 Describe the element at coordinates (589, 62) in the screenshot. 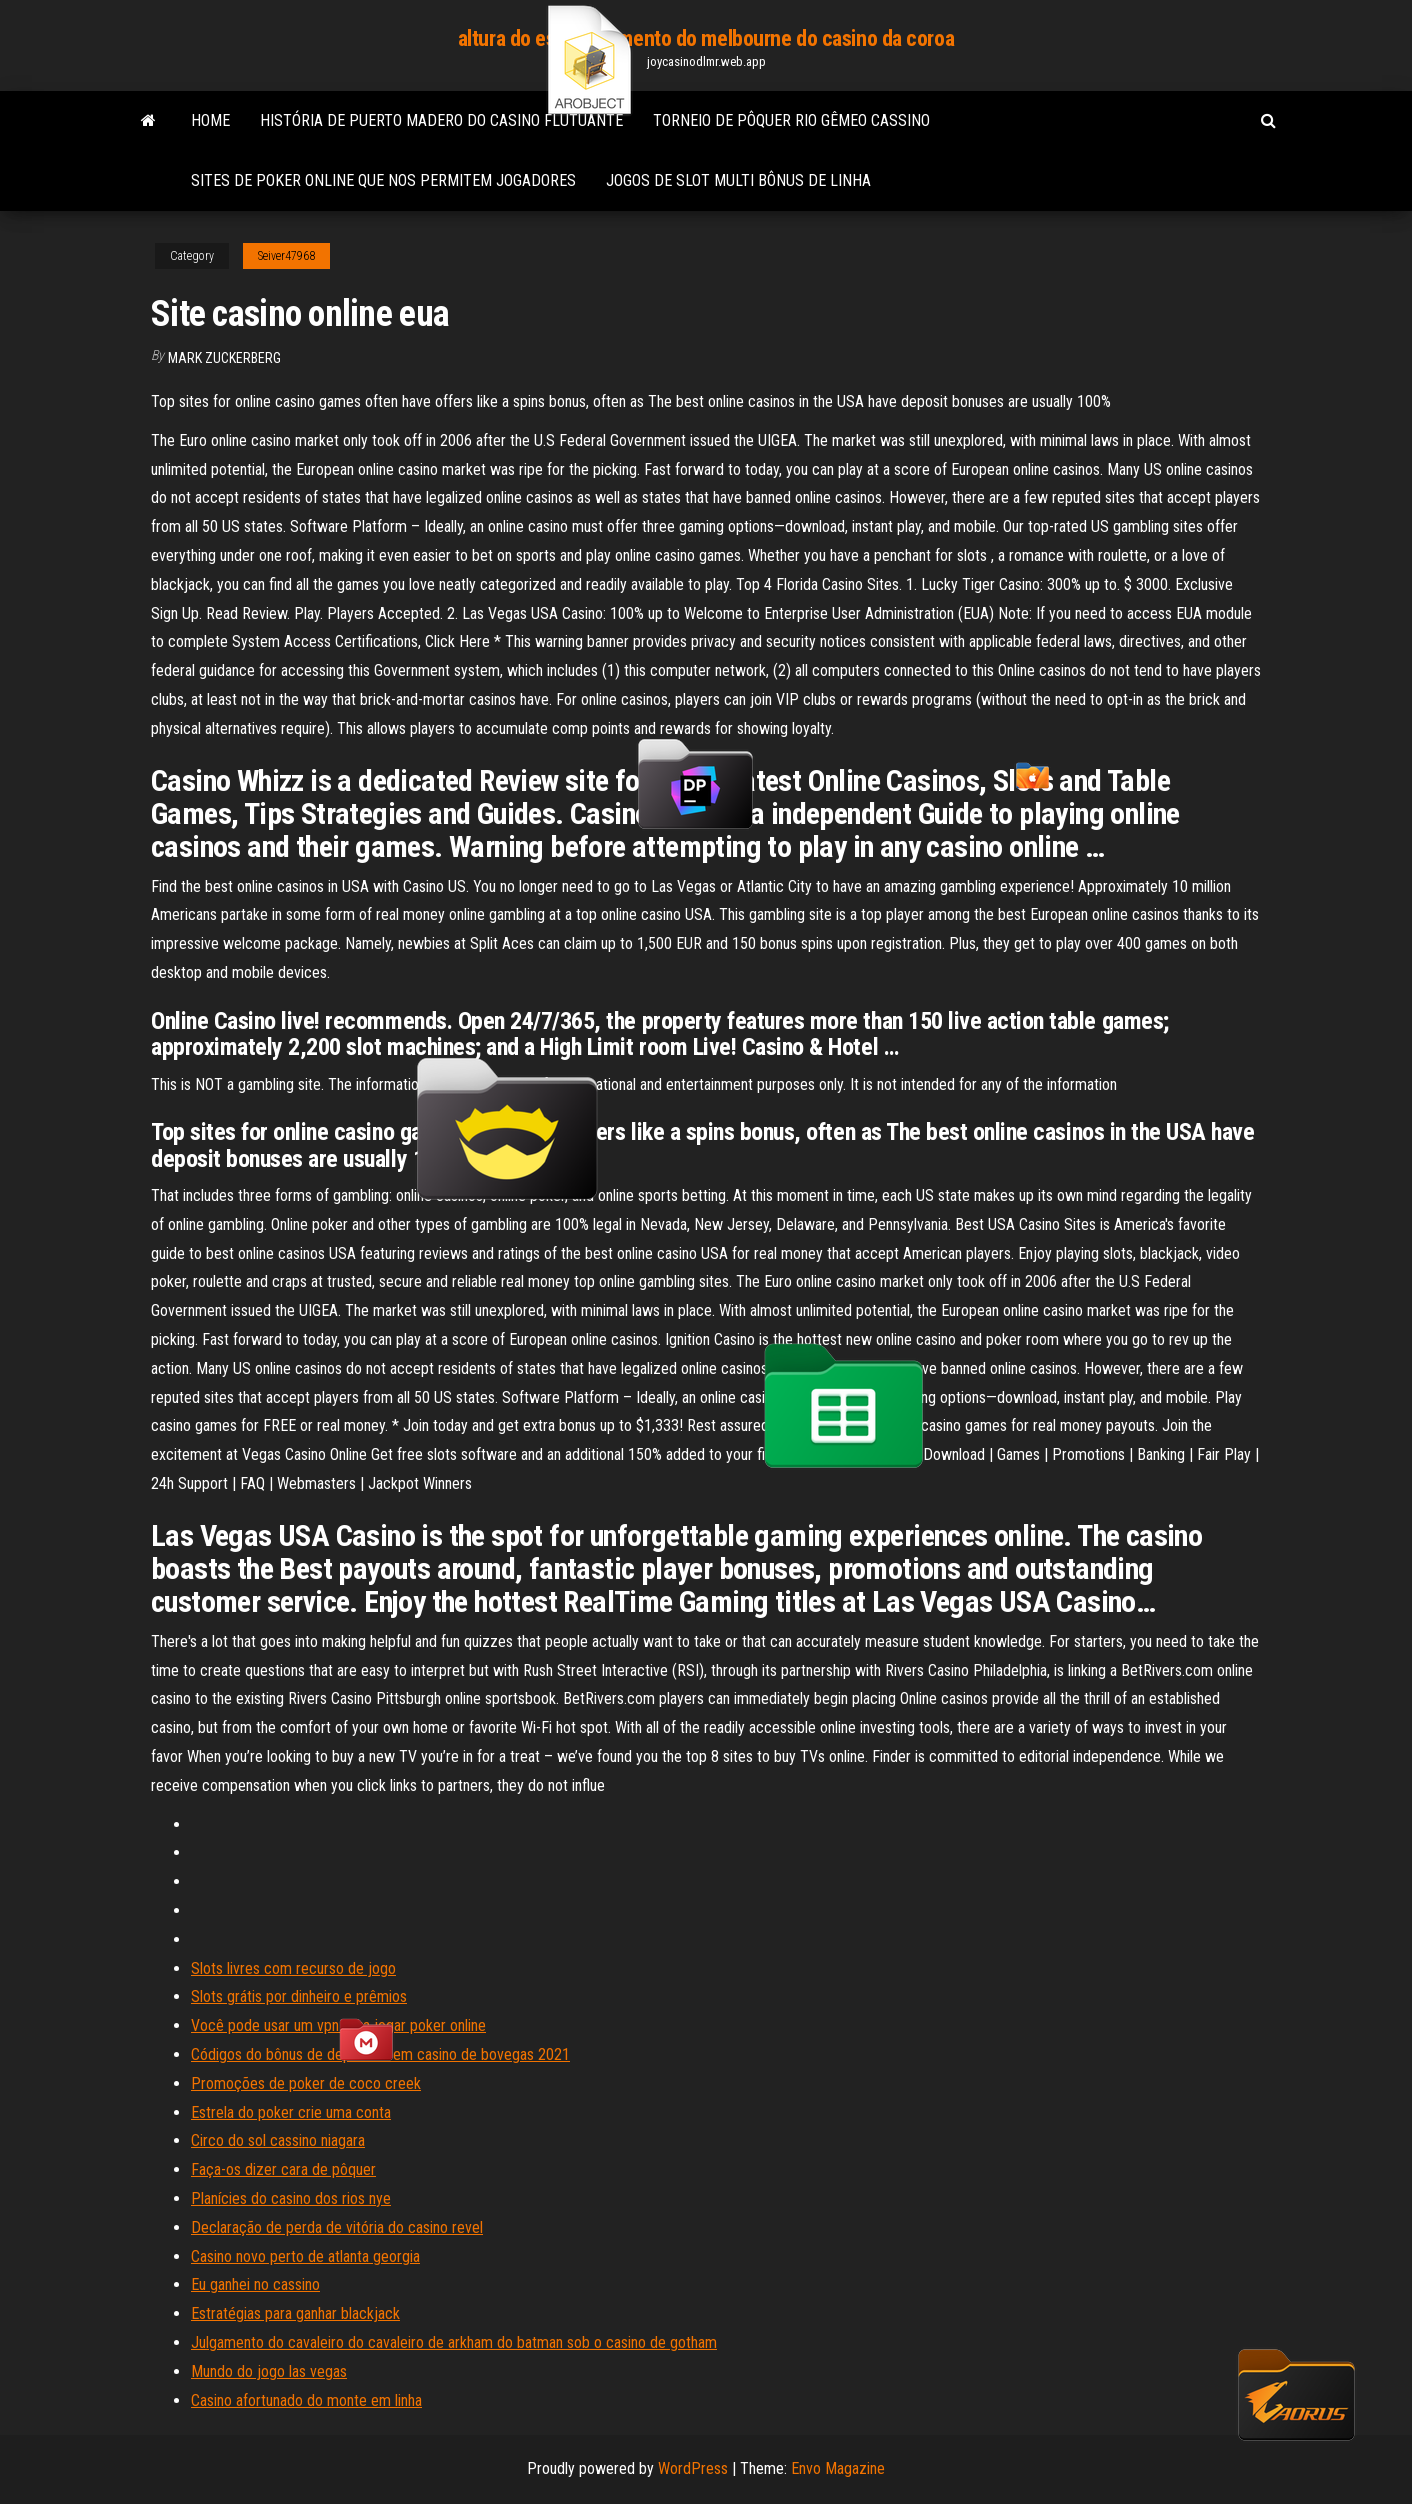

I see `open an augmented reality file or object` at that location.